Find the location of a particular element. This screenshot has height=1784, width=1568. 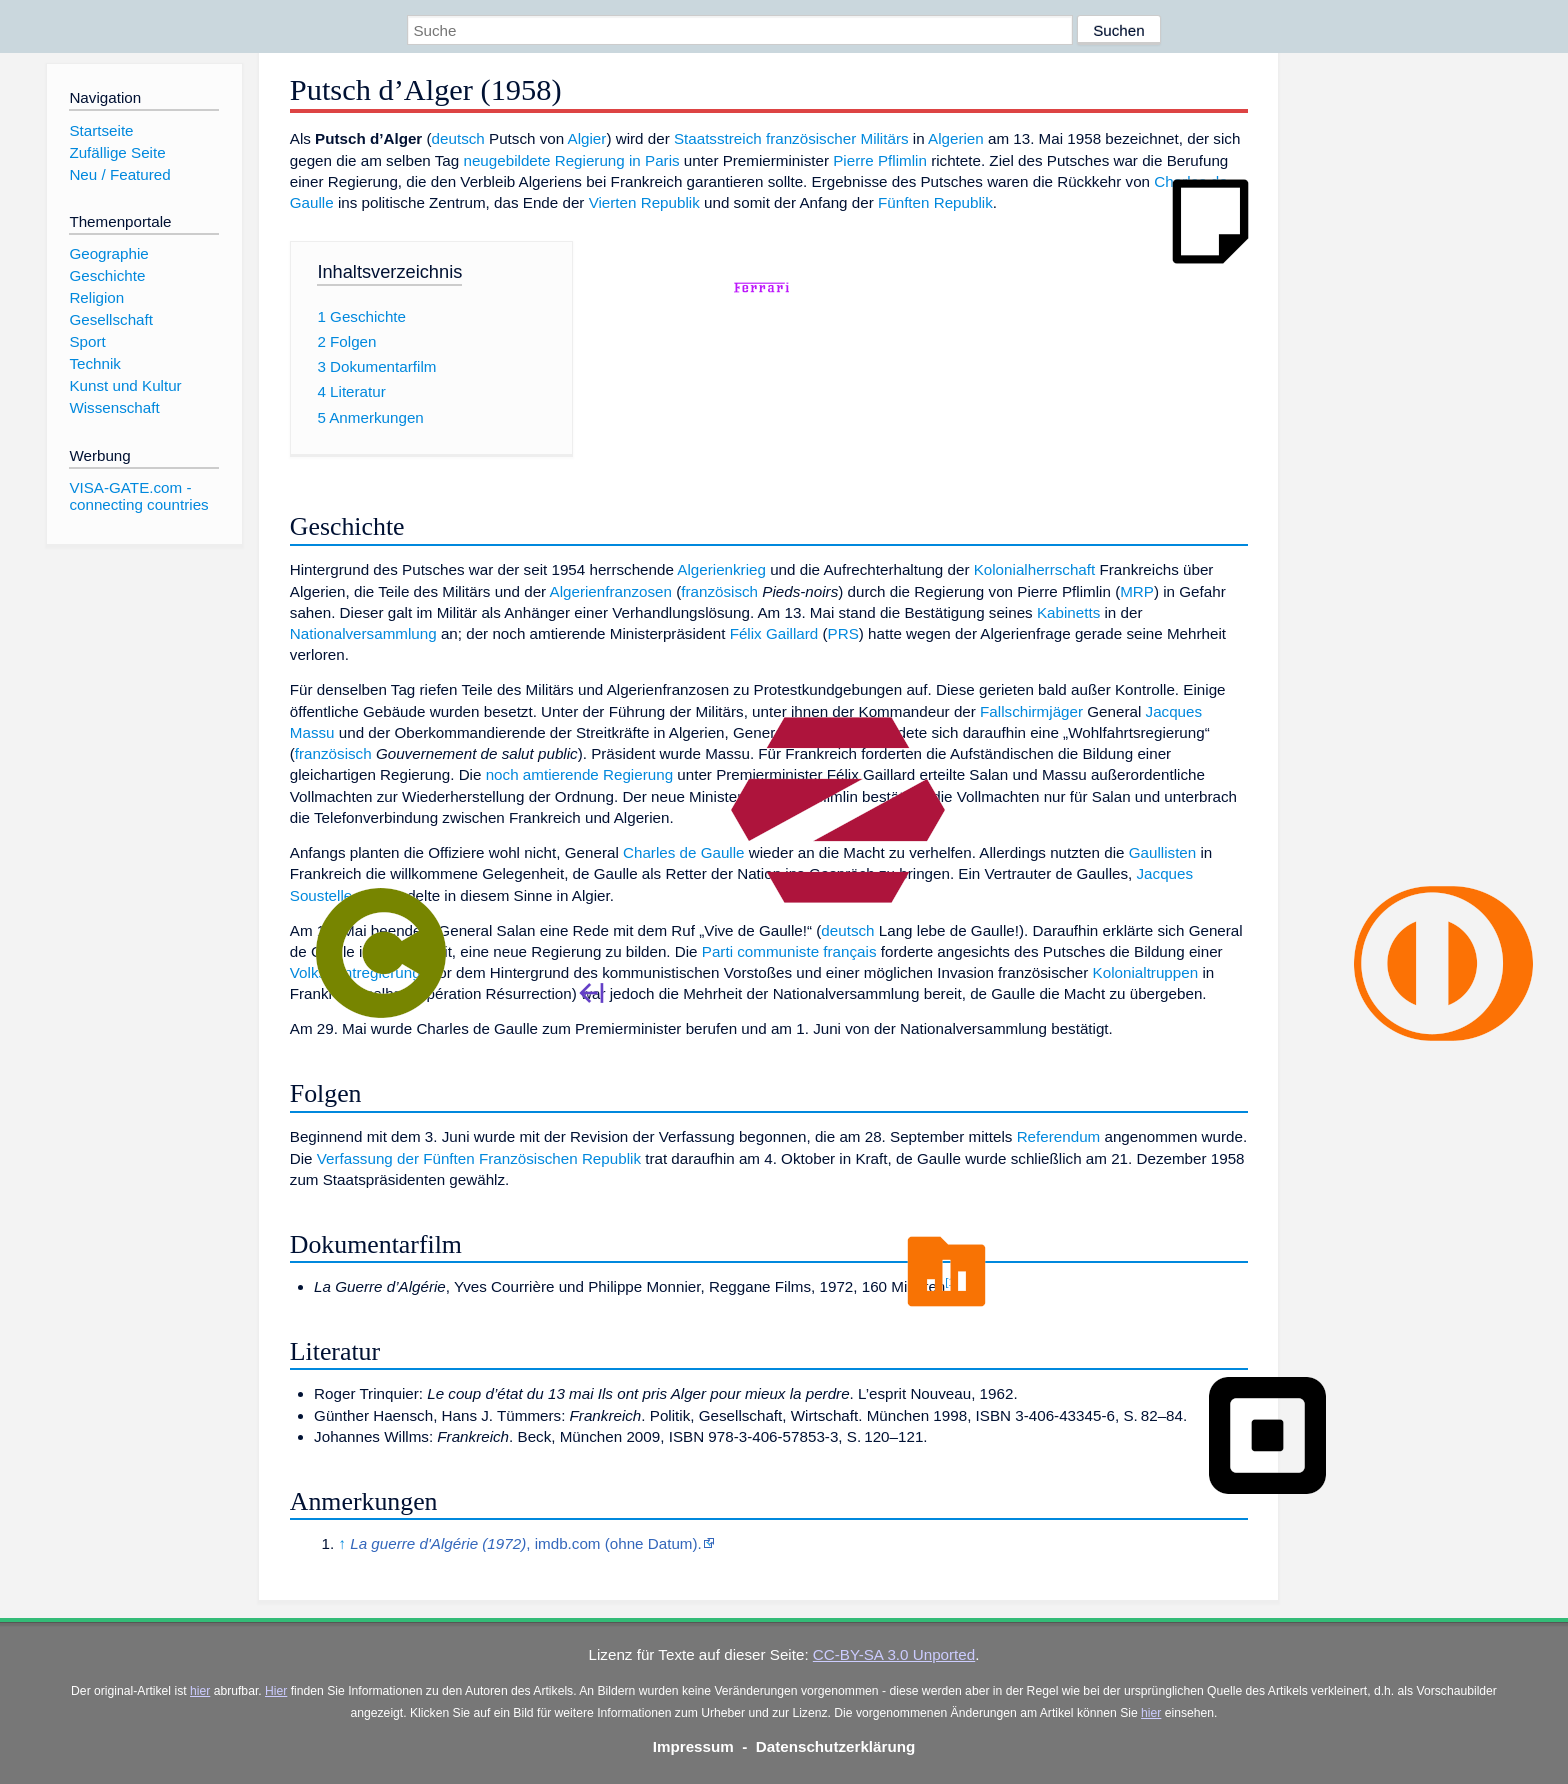

zorin os logo is located at coordinates (838, 810).